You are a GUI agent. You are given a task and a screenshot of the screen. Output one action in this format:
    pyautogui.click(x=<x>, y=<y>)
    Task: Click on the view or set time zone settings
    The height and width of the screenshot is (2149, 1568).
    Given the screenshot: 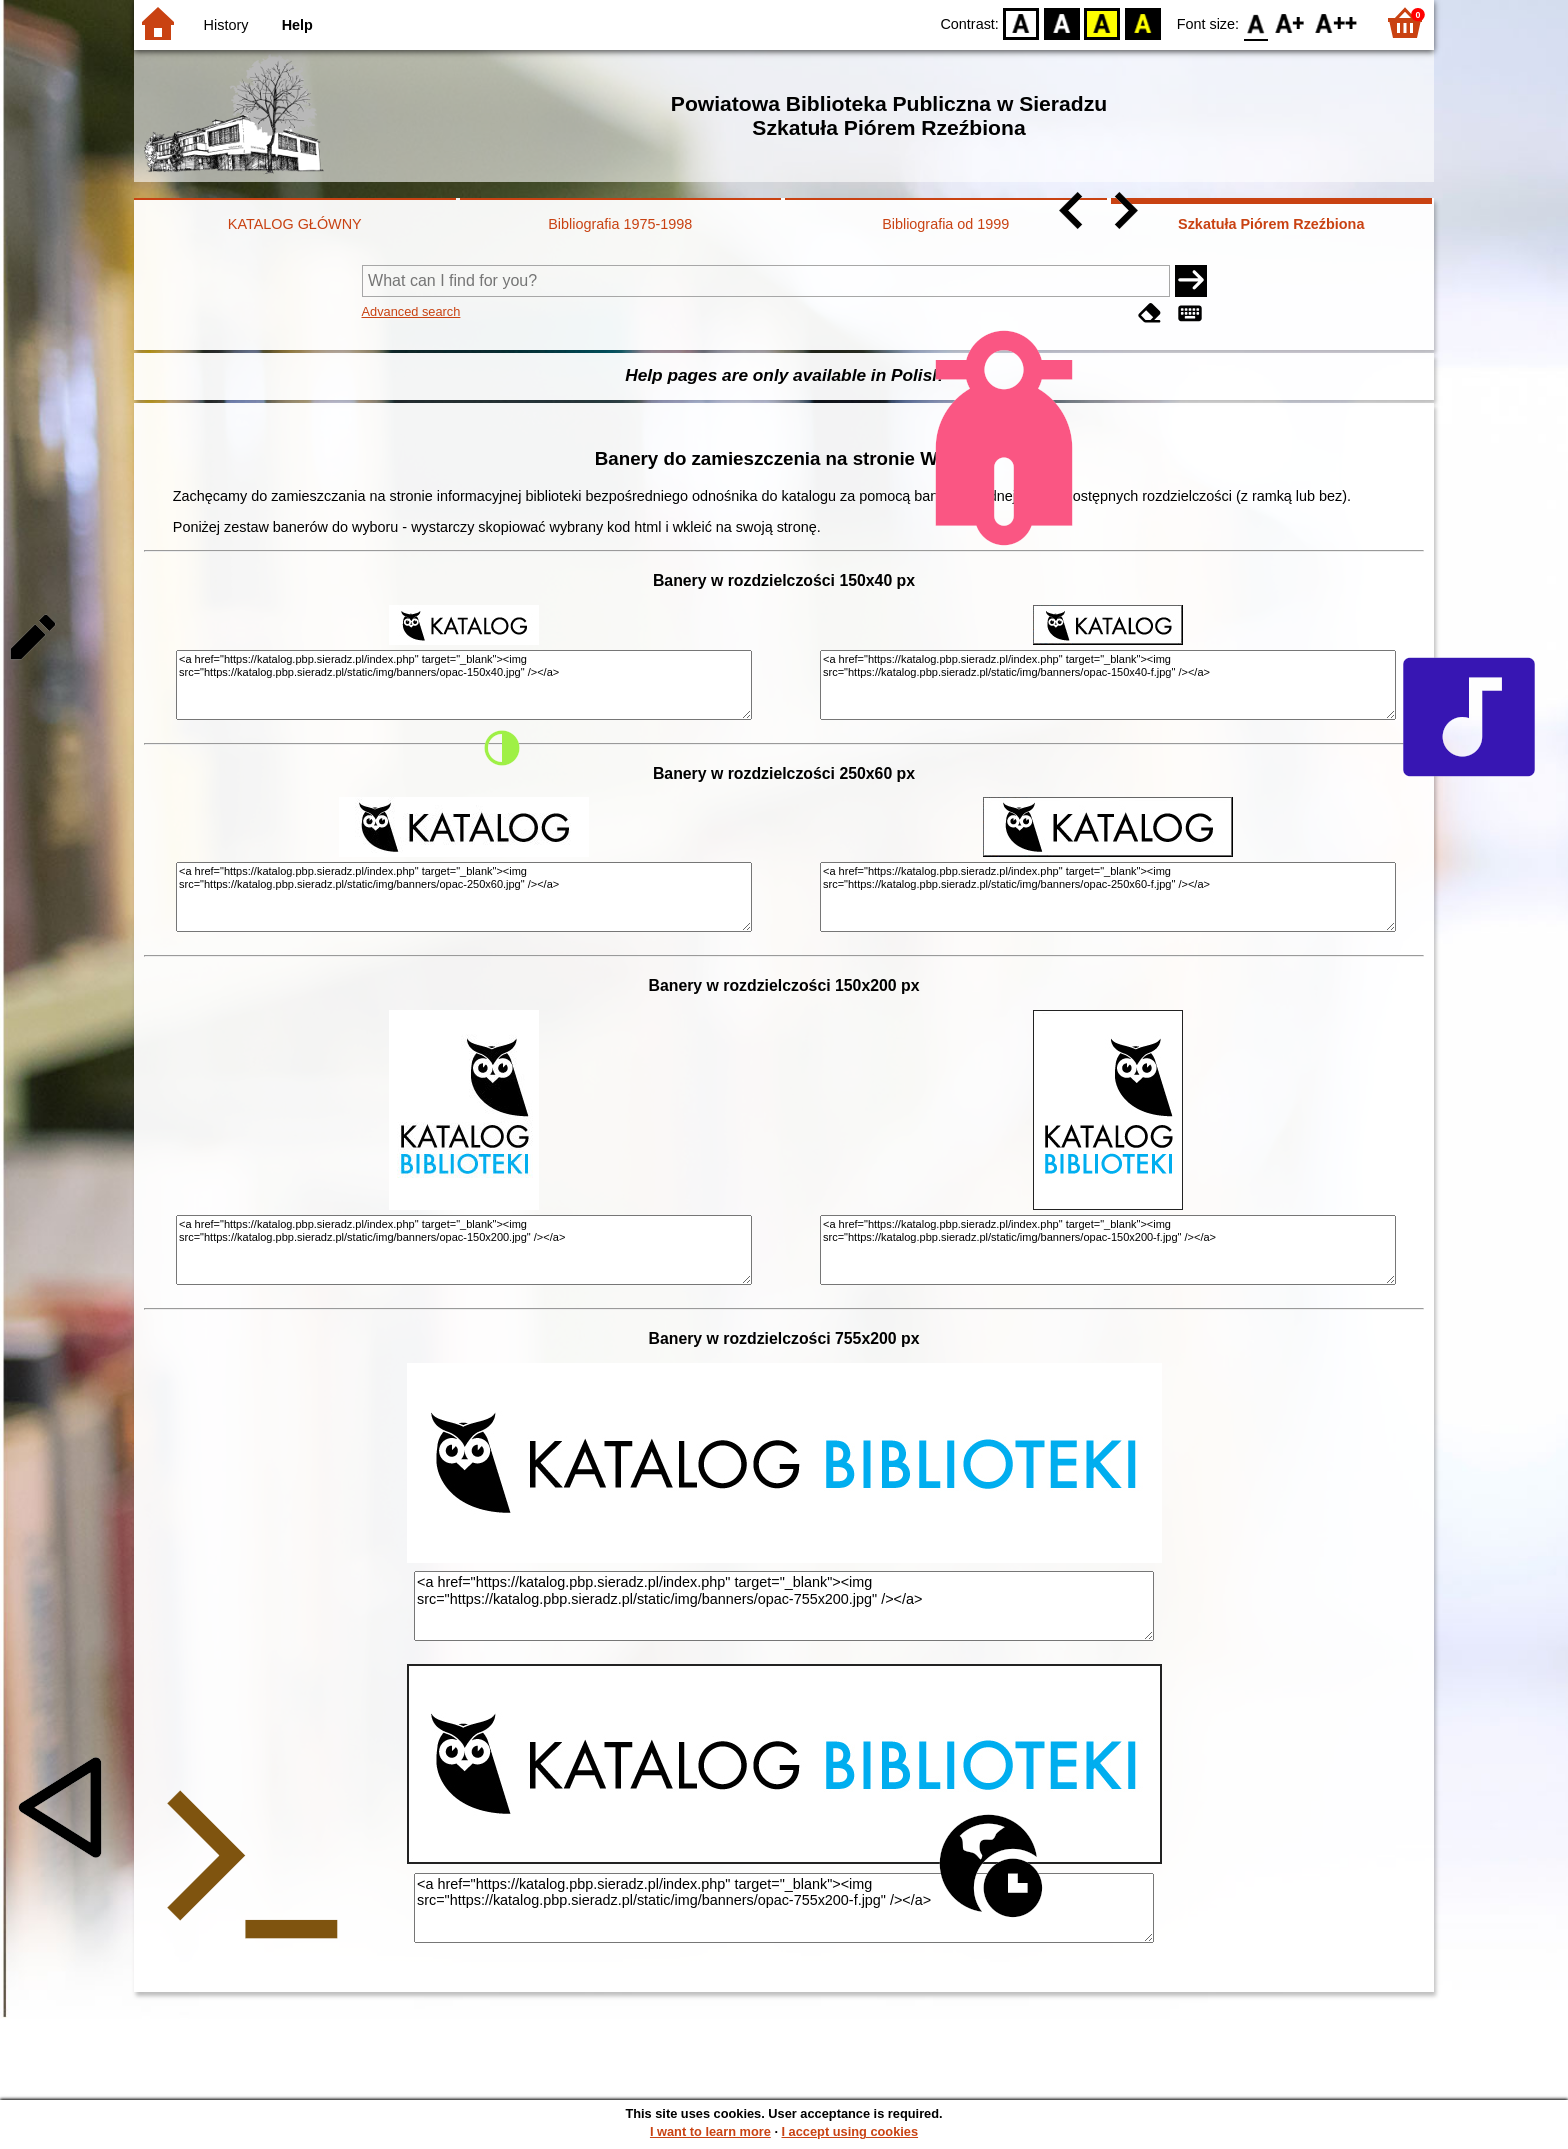 What is the action you would take?
    pyautogui.click(x=988, y=1863)
    